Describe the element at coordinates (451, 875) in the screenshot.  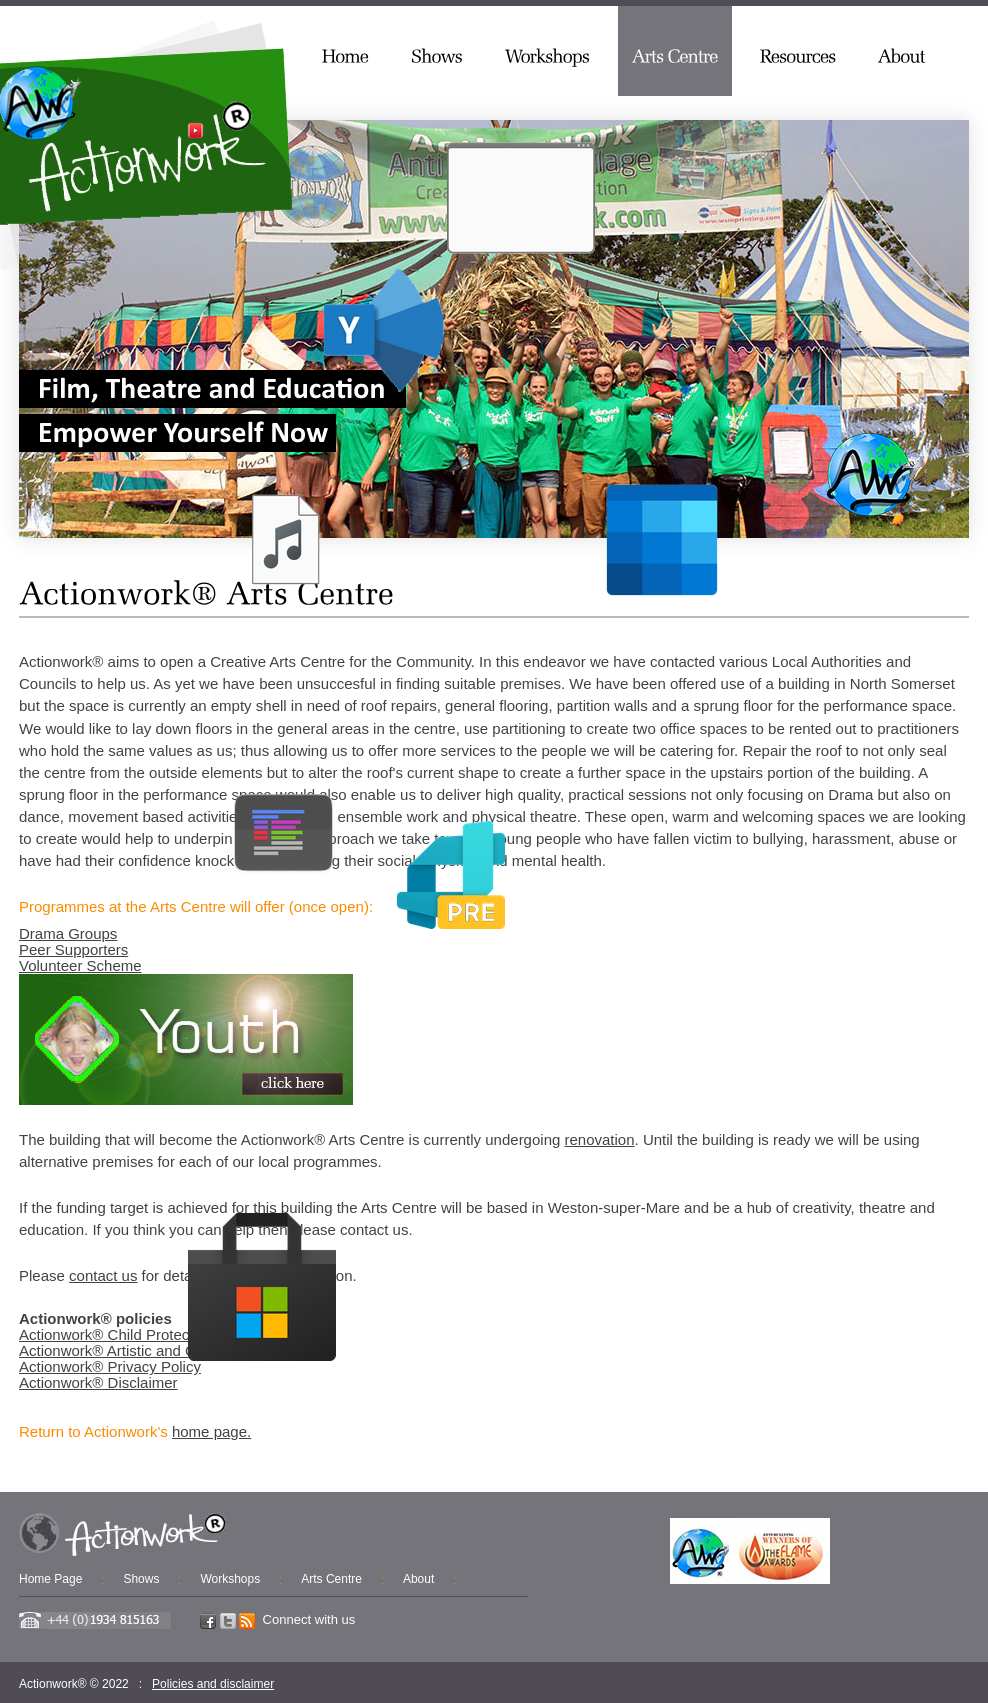
I see `open visual blend preview application` at that location.